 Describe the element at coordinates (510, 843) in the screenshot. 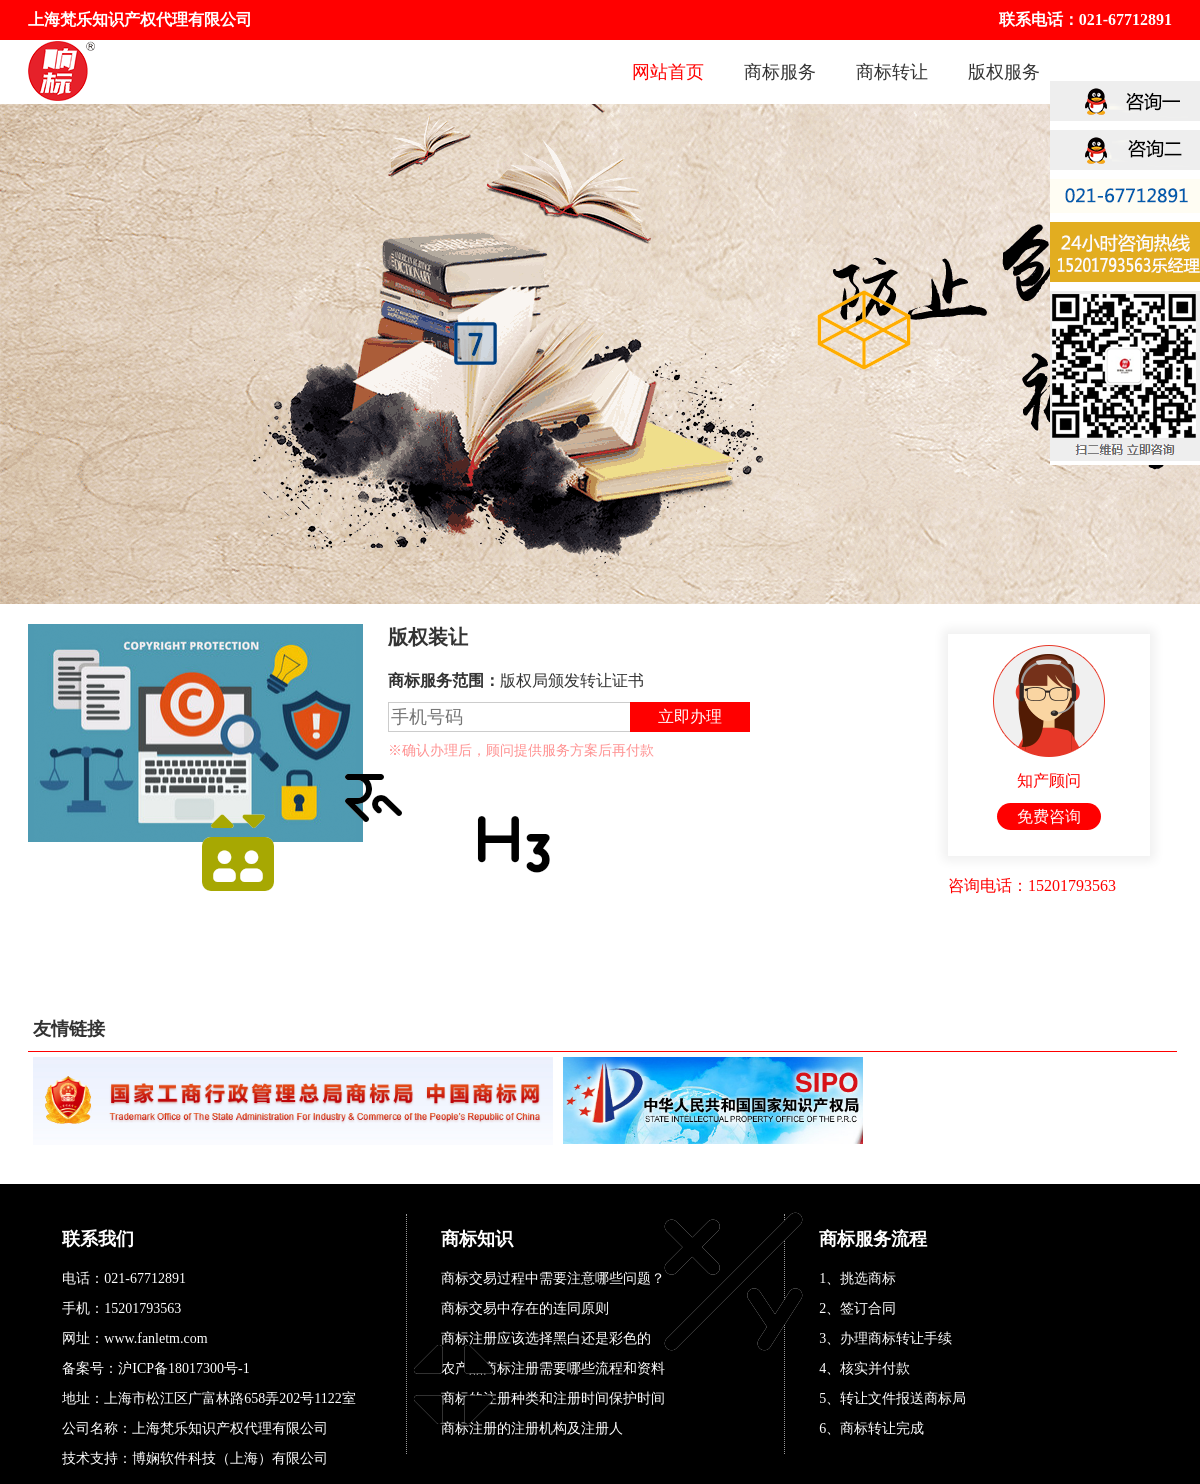

I see `format text as heading level 3` at that location.